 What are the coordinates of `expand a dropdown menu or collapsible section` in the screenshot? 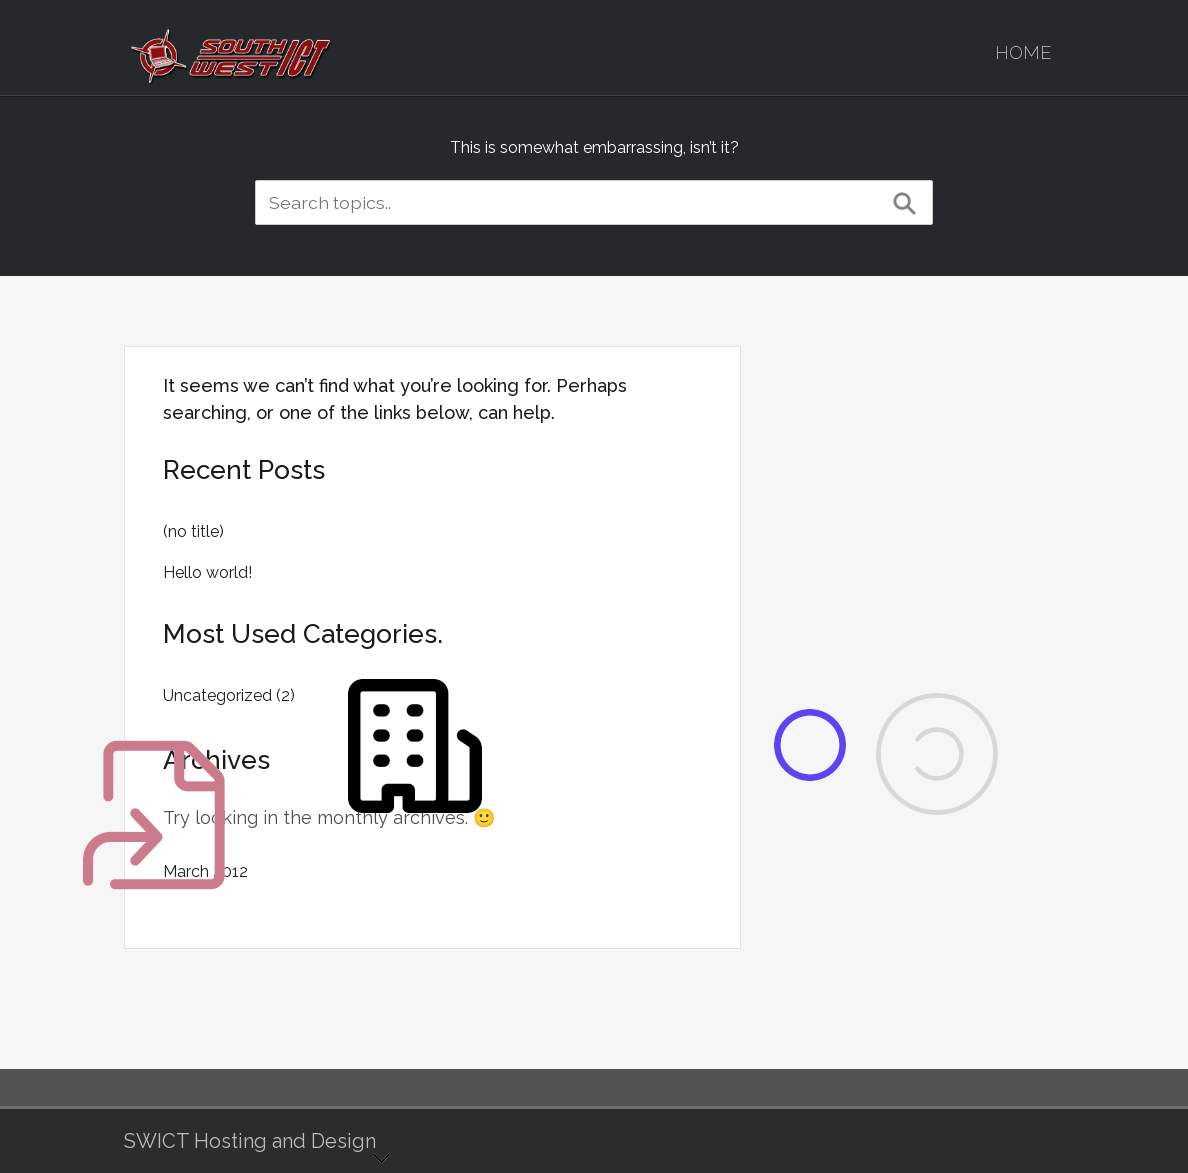 It's located at (381, 1158).